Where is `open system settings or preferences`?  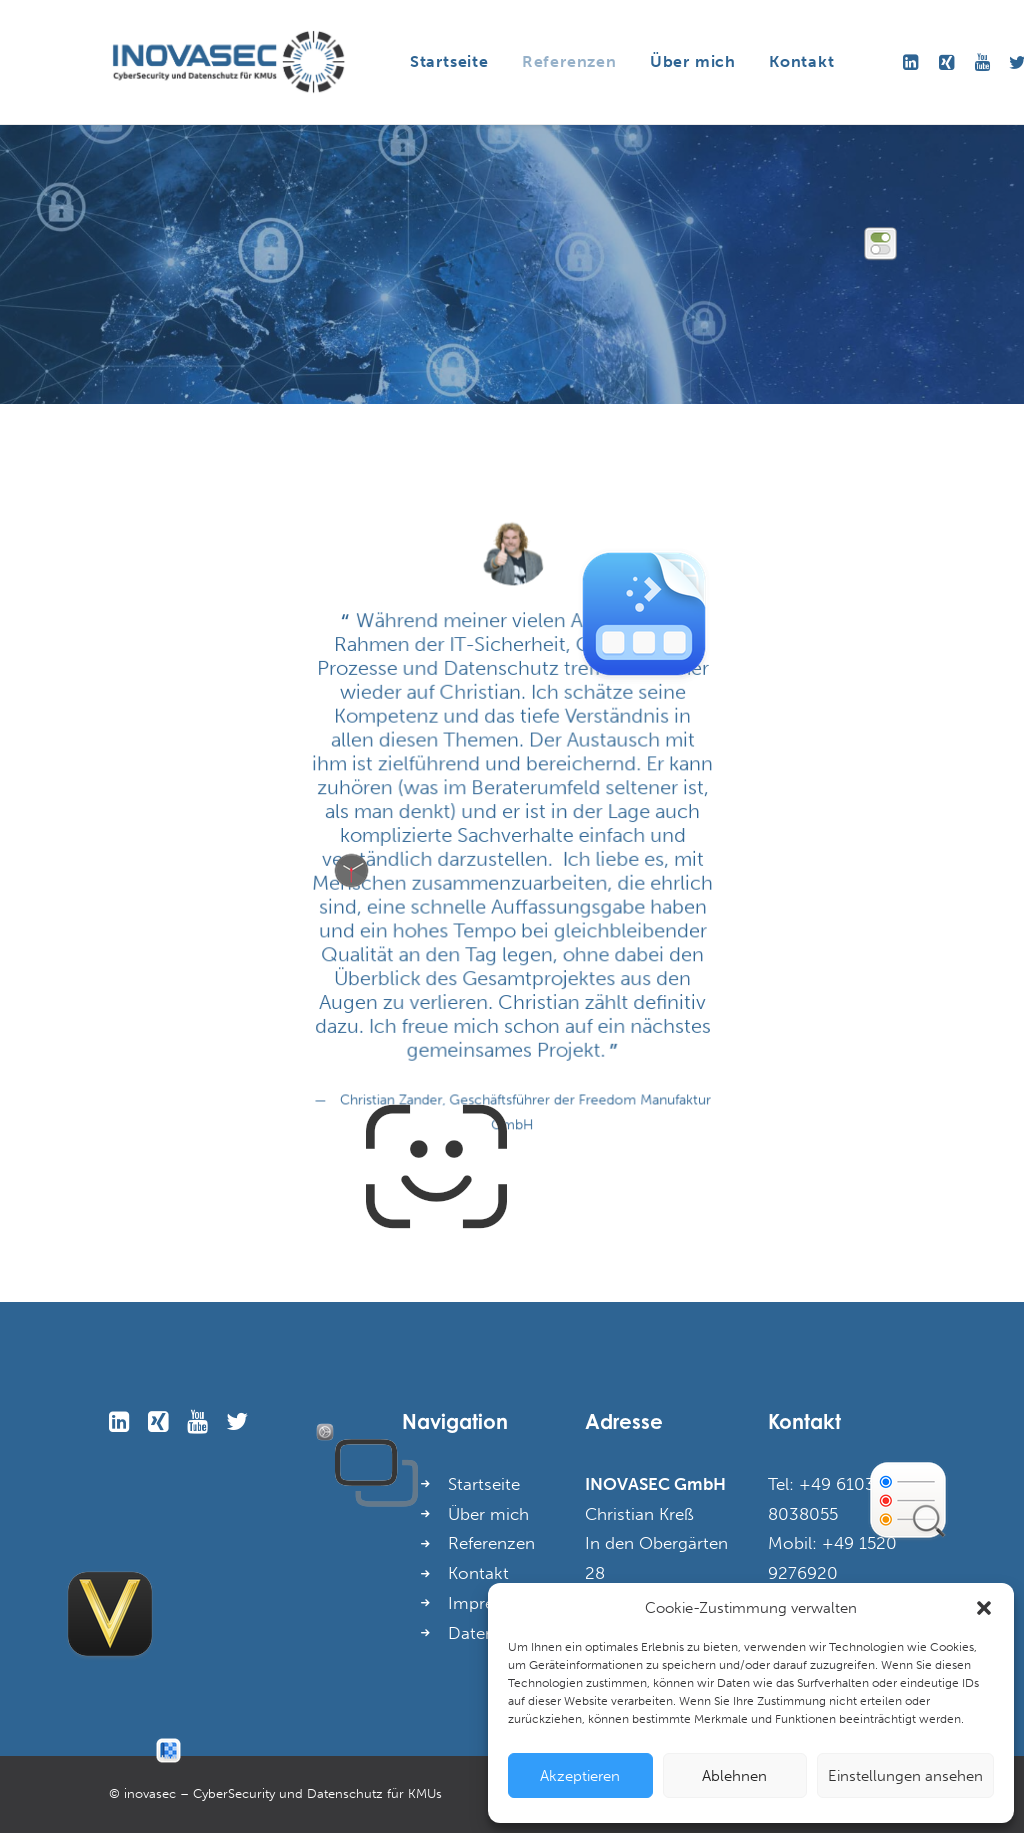
open system settings or preferences is located at coordinates (325, 1432).